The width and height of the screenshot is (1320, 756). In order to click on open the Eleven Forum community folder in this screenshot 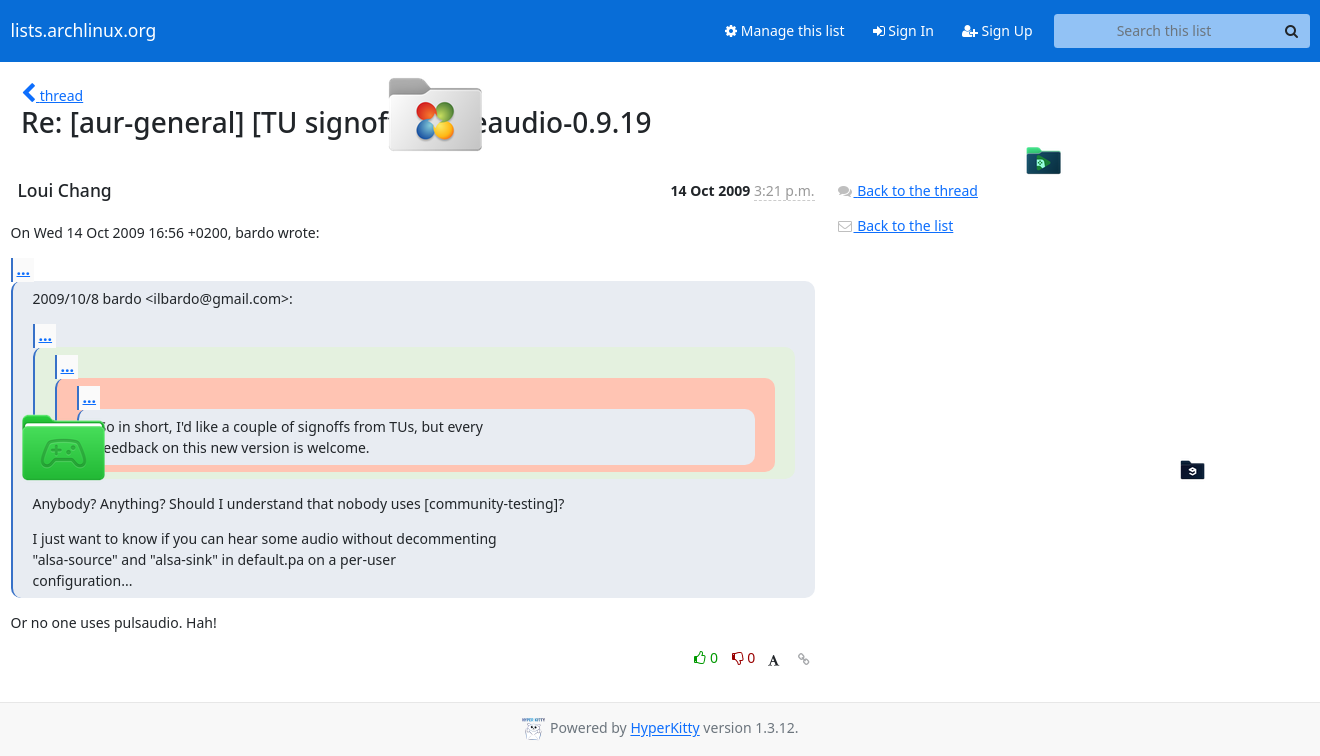, I will do `click(435, 117)`.